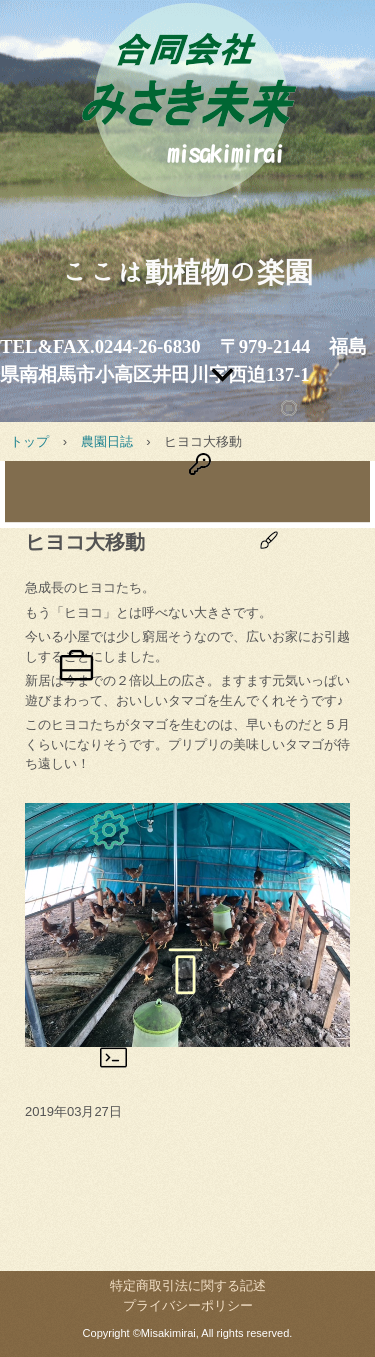  What do you see at coordinates (289, 408) in the screenshot?
I see `stop media playback` at bounding box center [289, 408].